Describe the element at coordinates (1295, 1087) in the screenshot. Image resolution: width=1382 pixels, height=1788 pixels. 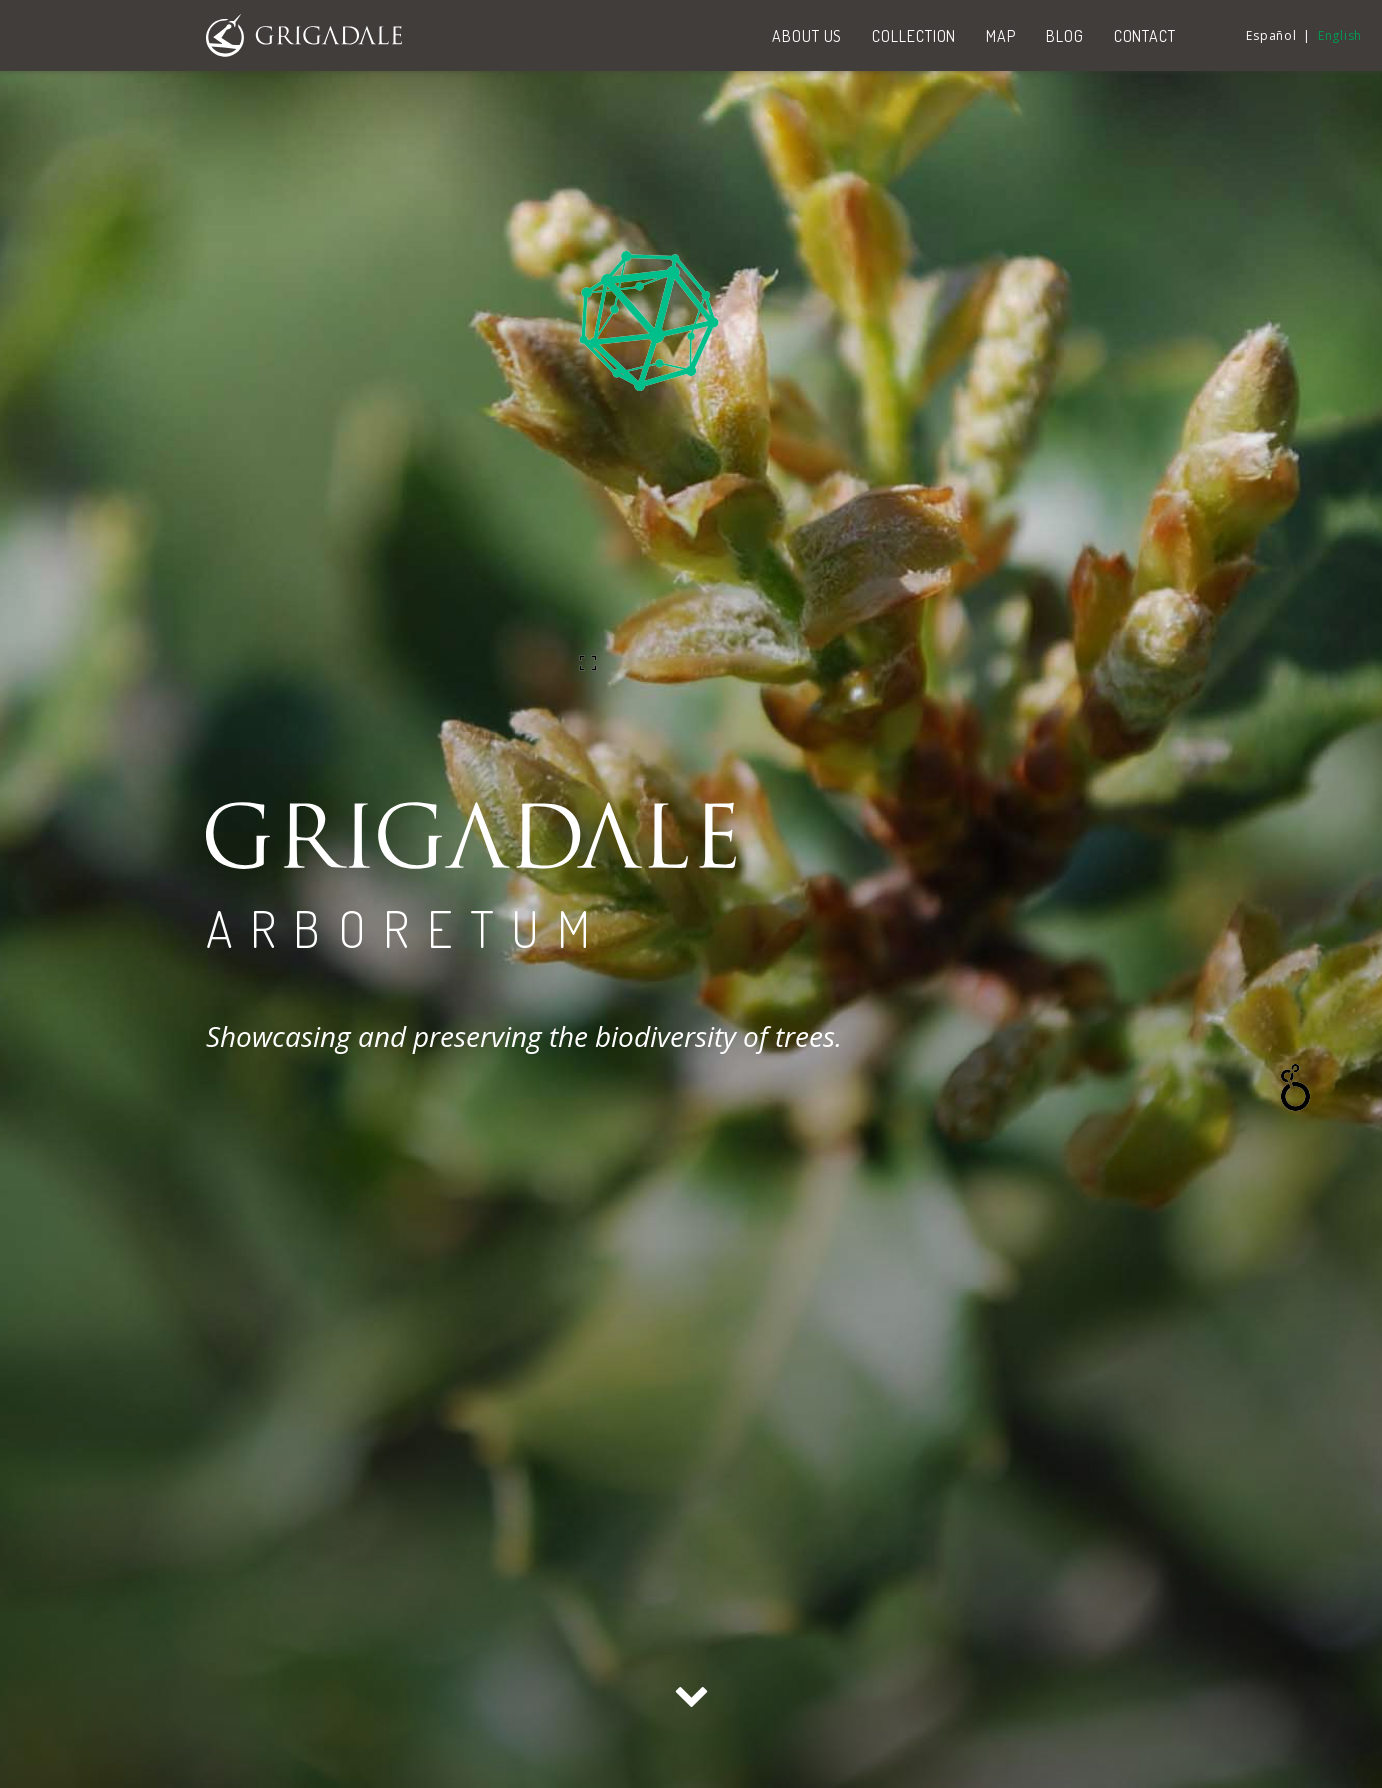
I see `open looker data analytics platform` at that location.